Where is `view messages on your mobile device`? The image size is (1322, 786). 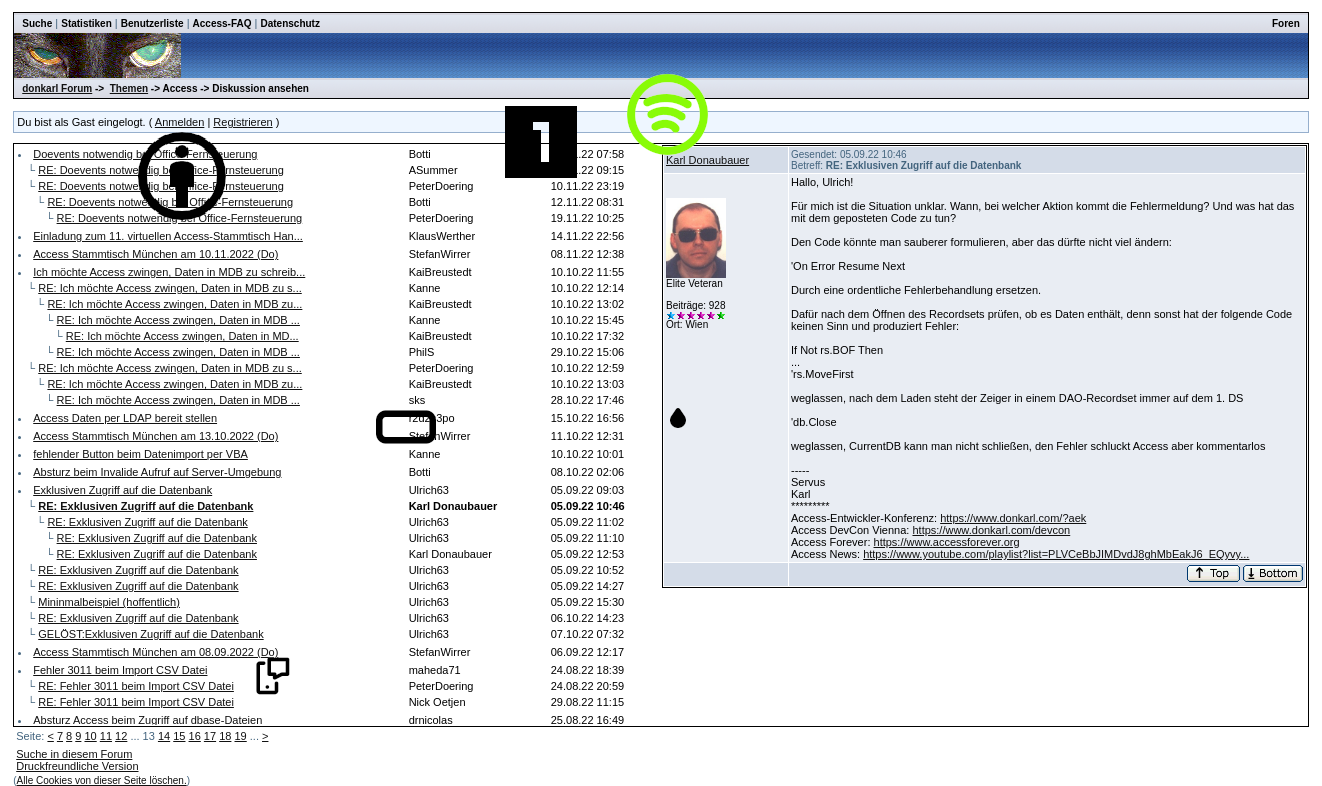
view messages on your mobile device is located at coordinates (271, 676).